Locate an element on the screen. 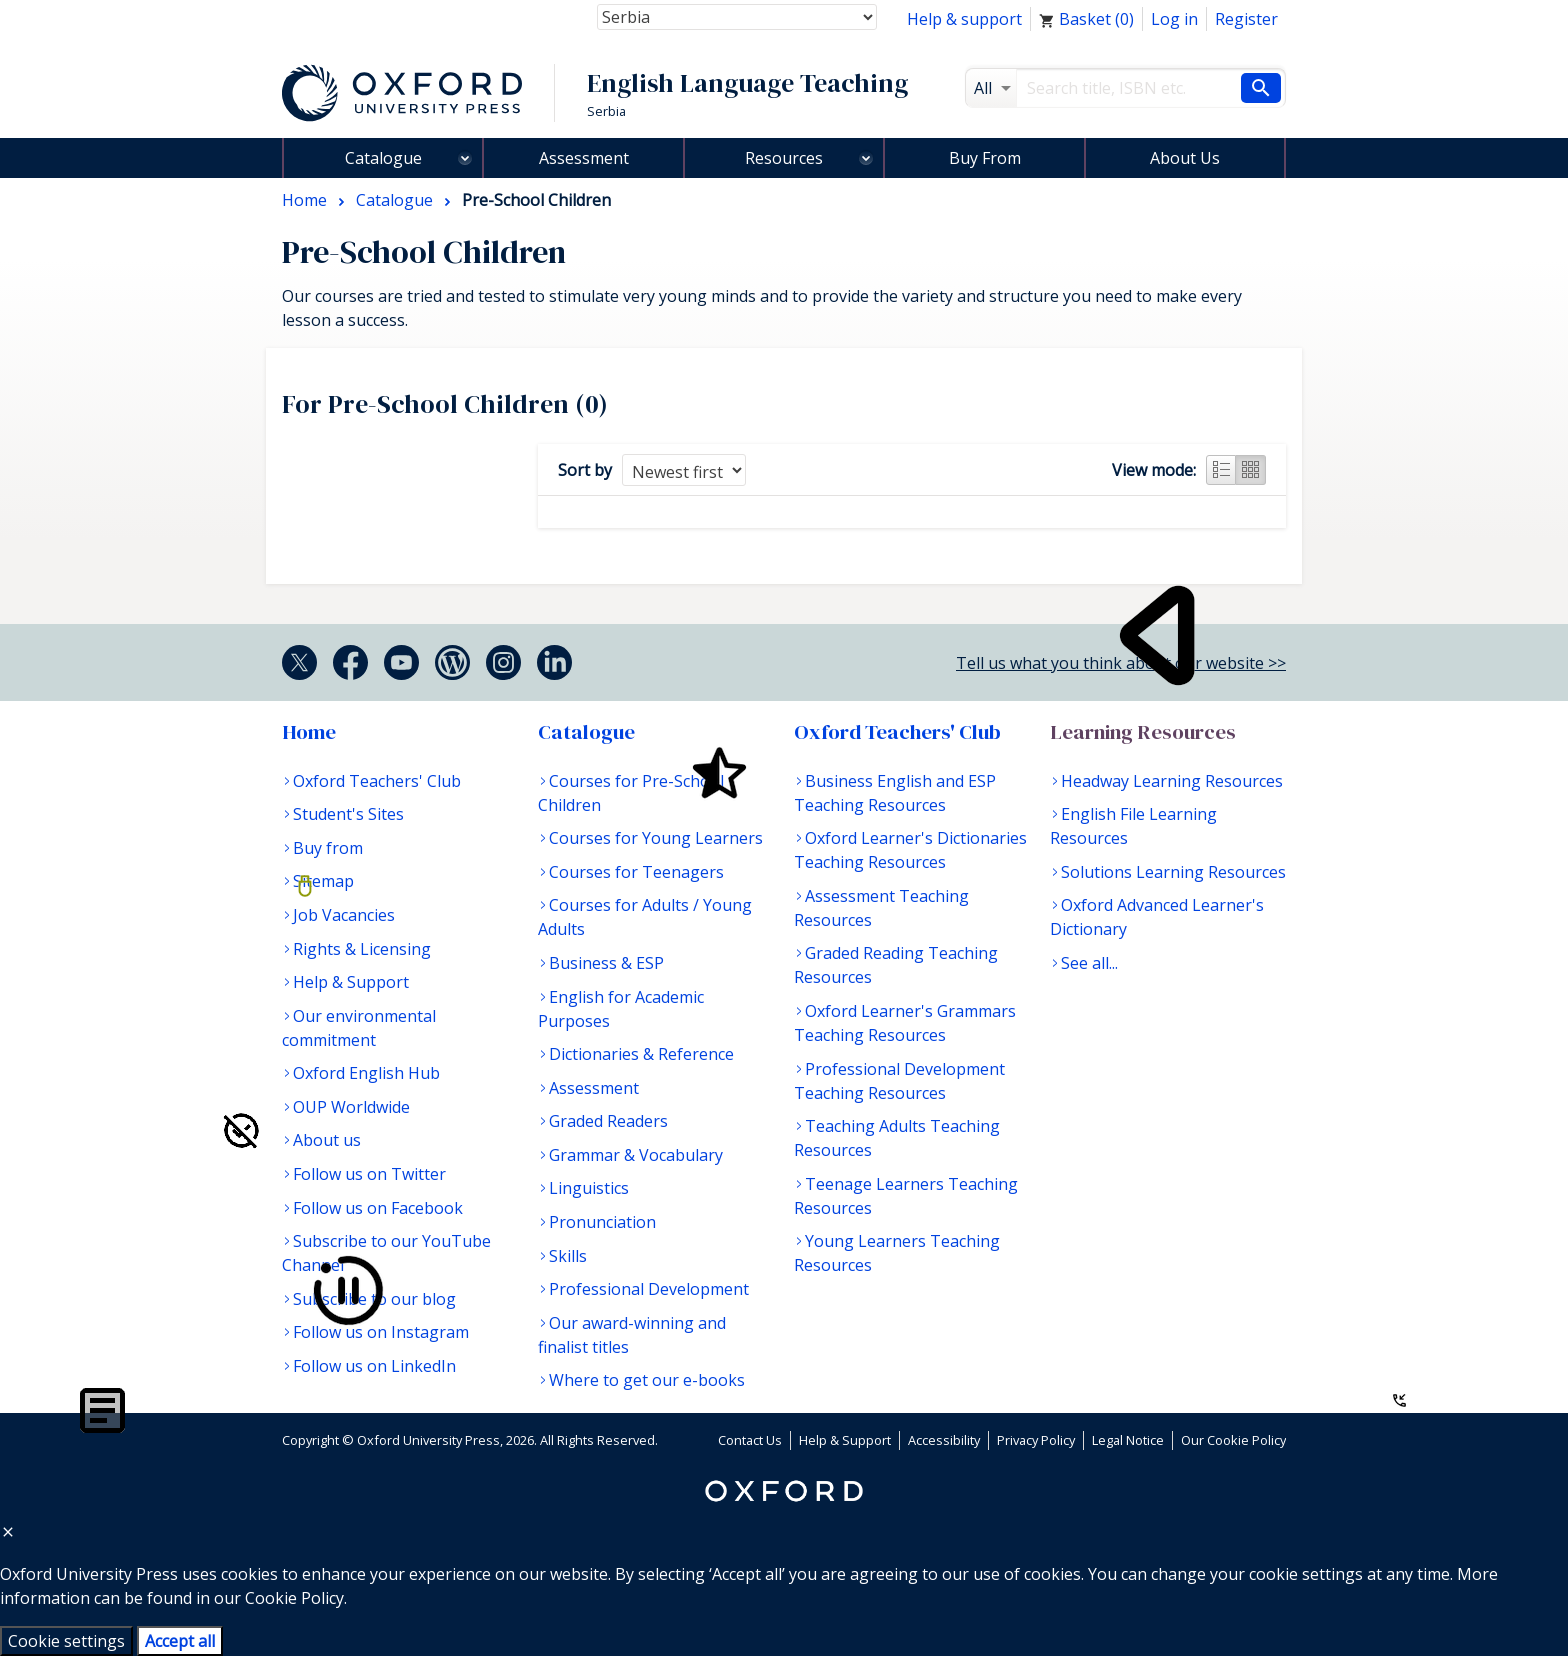 The width and height of the screenshot is (1568, 1656). indicates a partial or half-star rating is located at coordinates (719, 773).